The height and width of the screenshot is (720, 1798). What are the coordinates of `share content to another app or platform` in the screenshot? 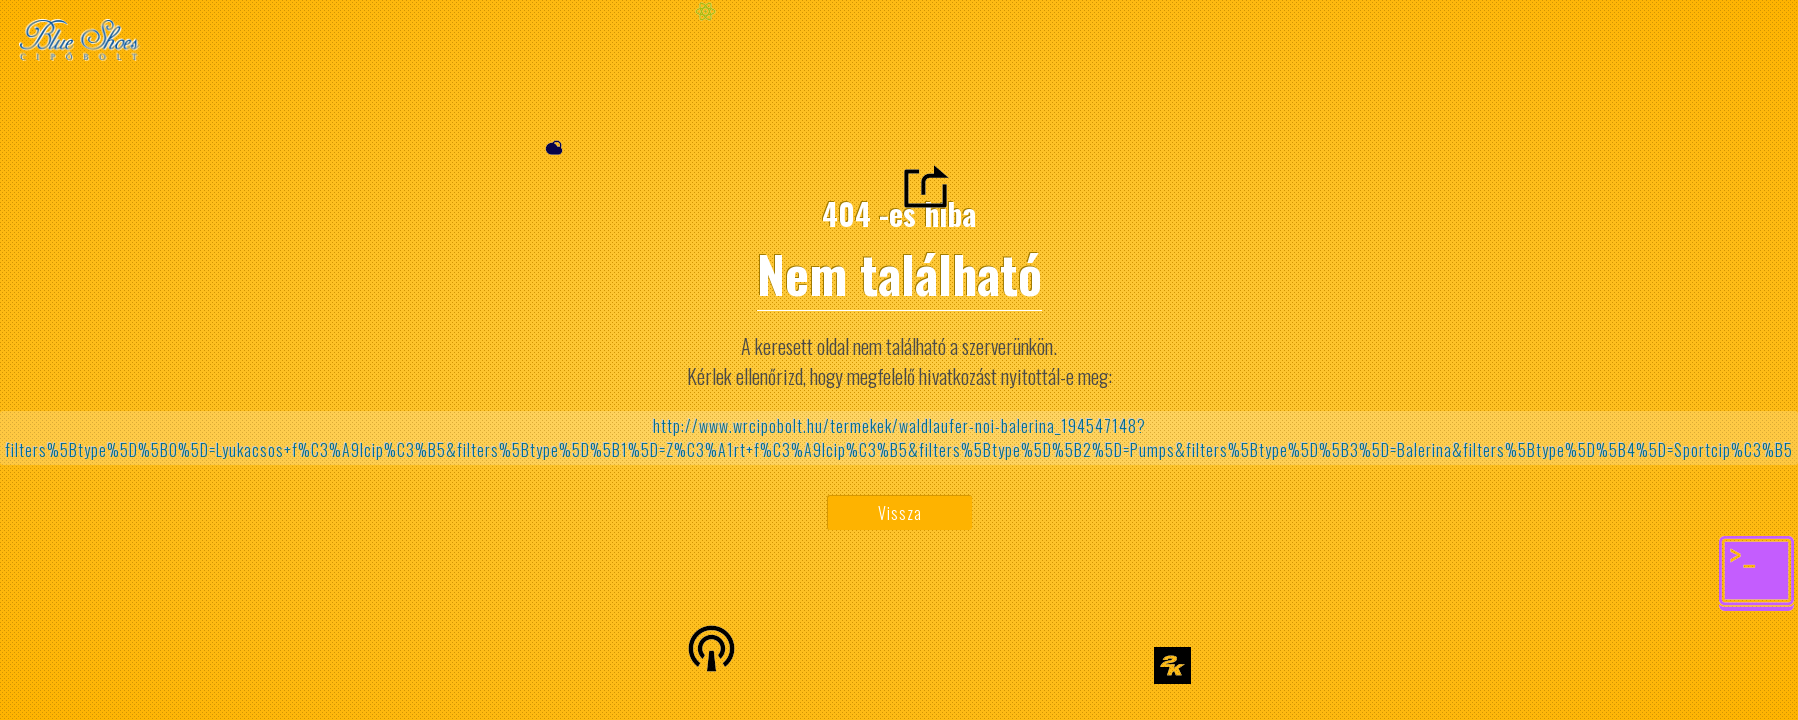 It's located at (925, 188).